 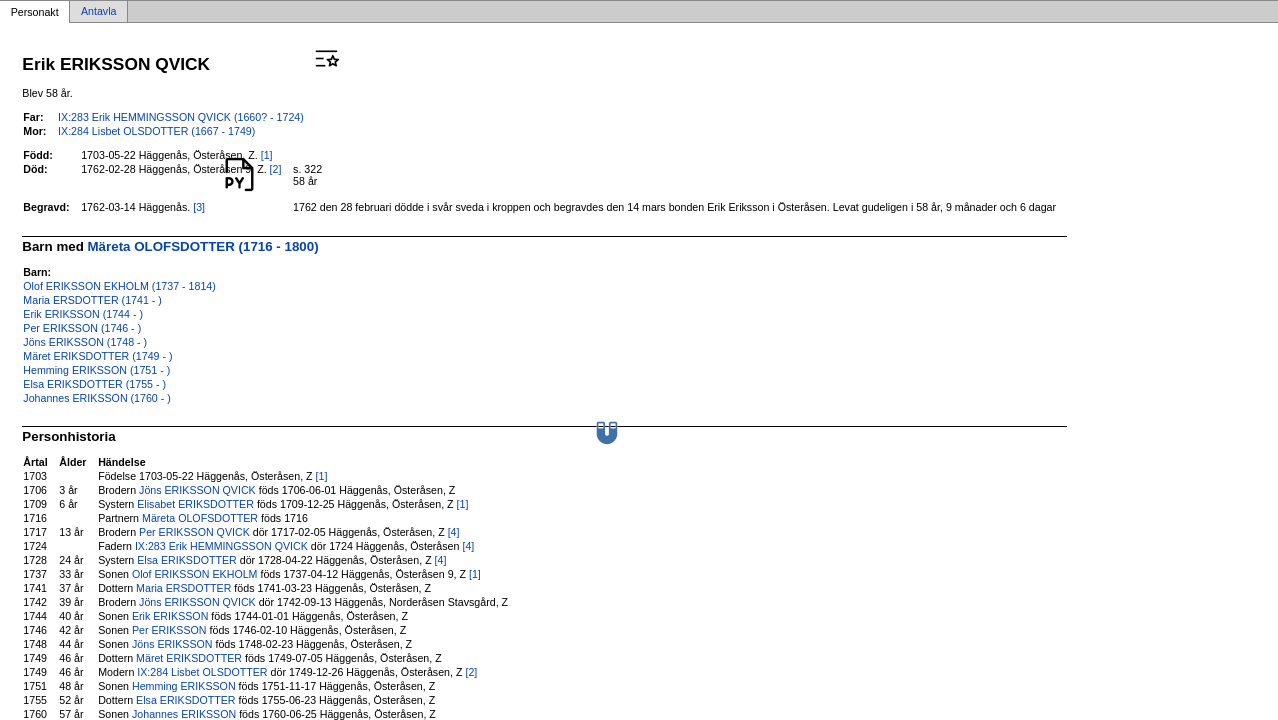 What do you see at coordinates (607, 432) in the screenshot?
I see `activate magnetic snap or alignment tool` at bounding box center [607, 432].